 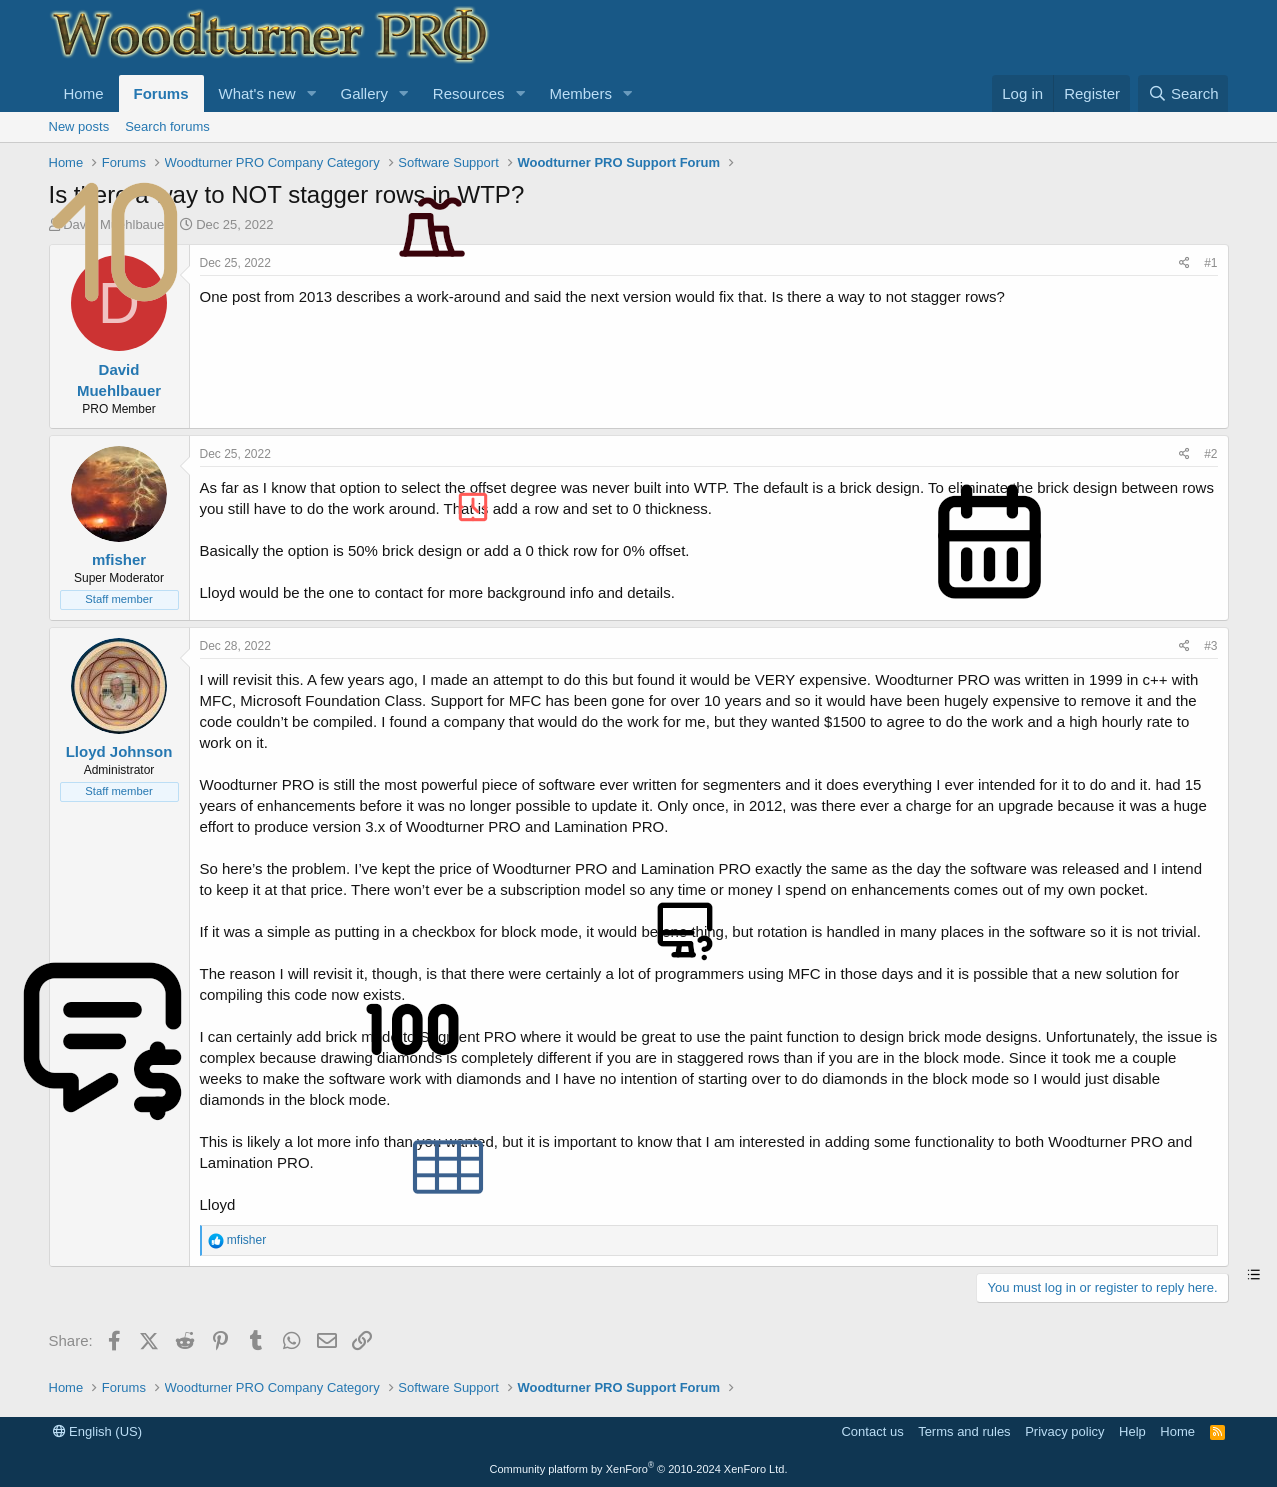 I want to click on view monthly calendar, so click(x=989, y=541).